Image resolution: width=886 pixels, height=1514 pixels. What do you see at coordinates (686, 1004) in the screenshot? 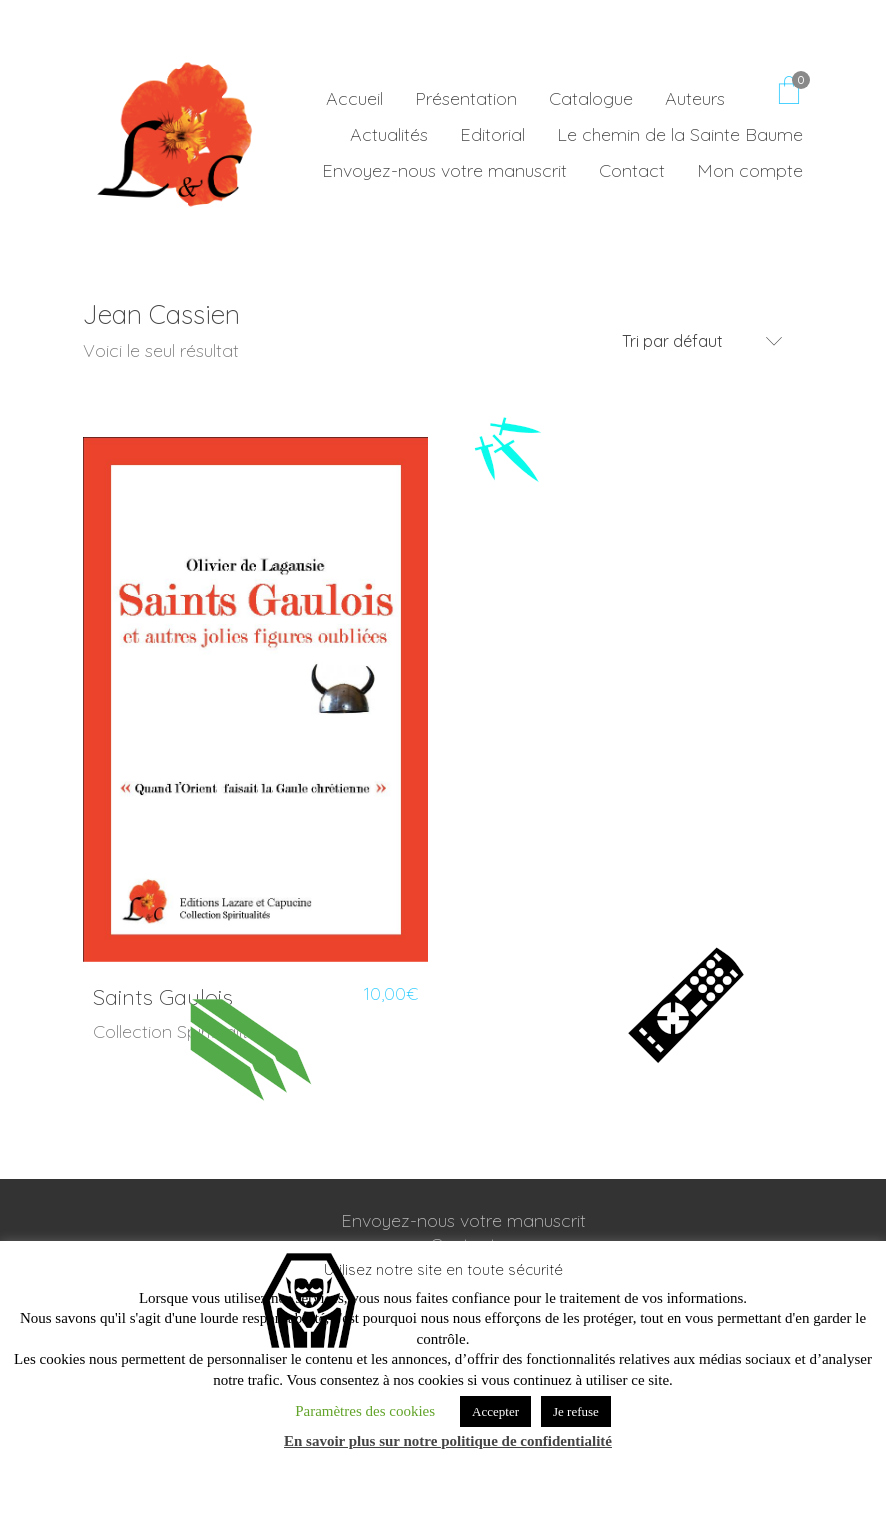
I see `access remote control features` at bounding box center [686, 1004].